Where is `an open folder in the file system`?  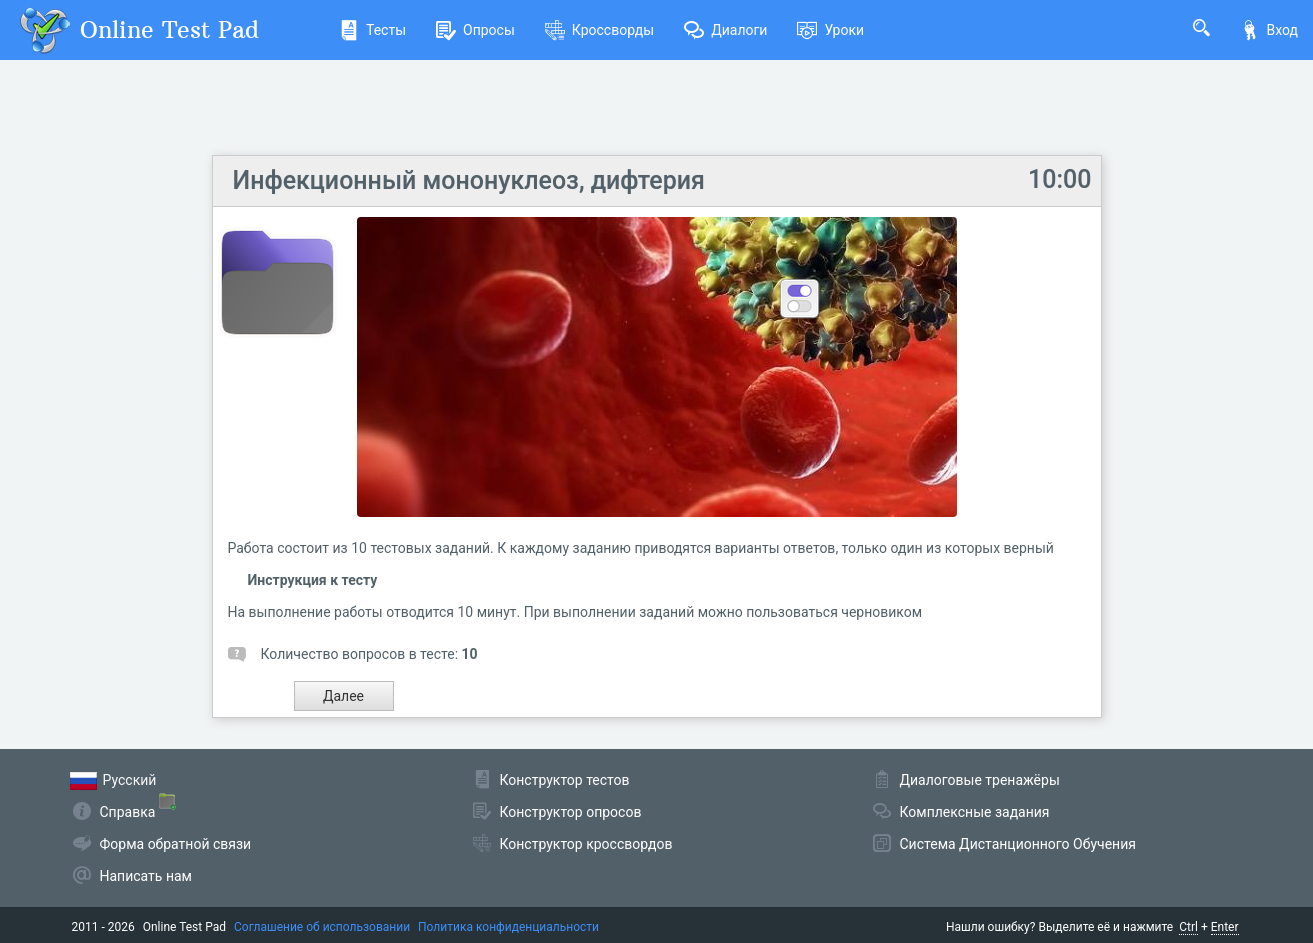
an open folder in the file system is located at coordinates (277, 282).